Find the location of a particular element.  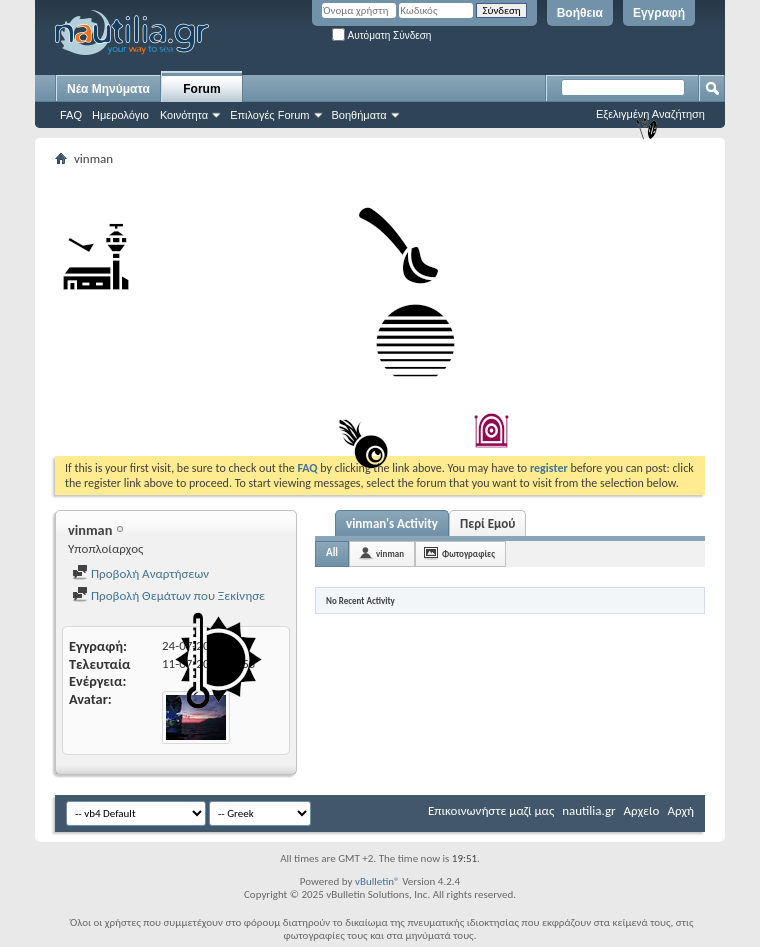

access tribal or primitive gear category is located at coordinates (647, 129).